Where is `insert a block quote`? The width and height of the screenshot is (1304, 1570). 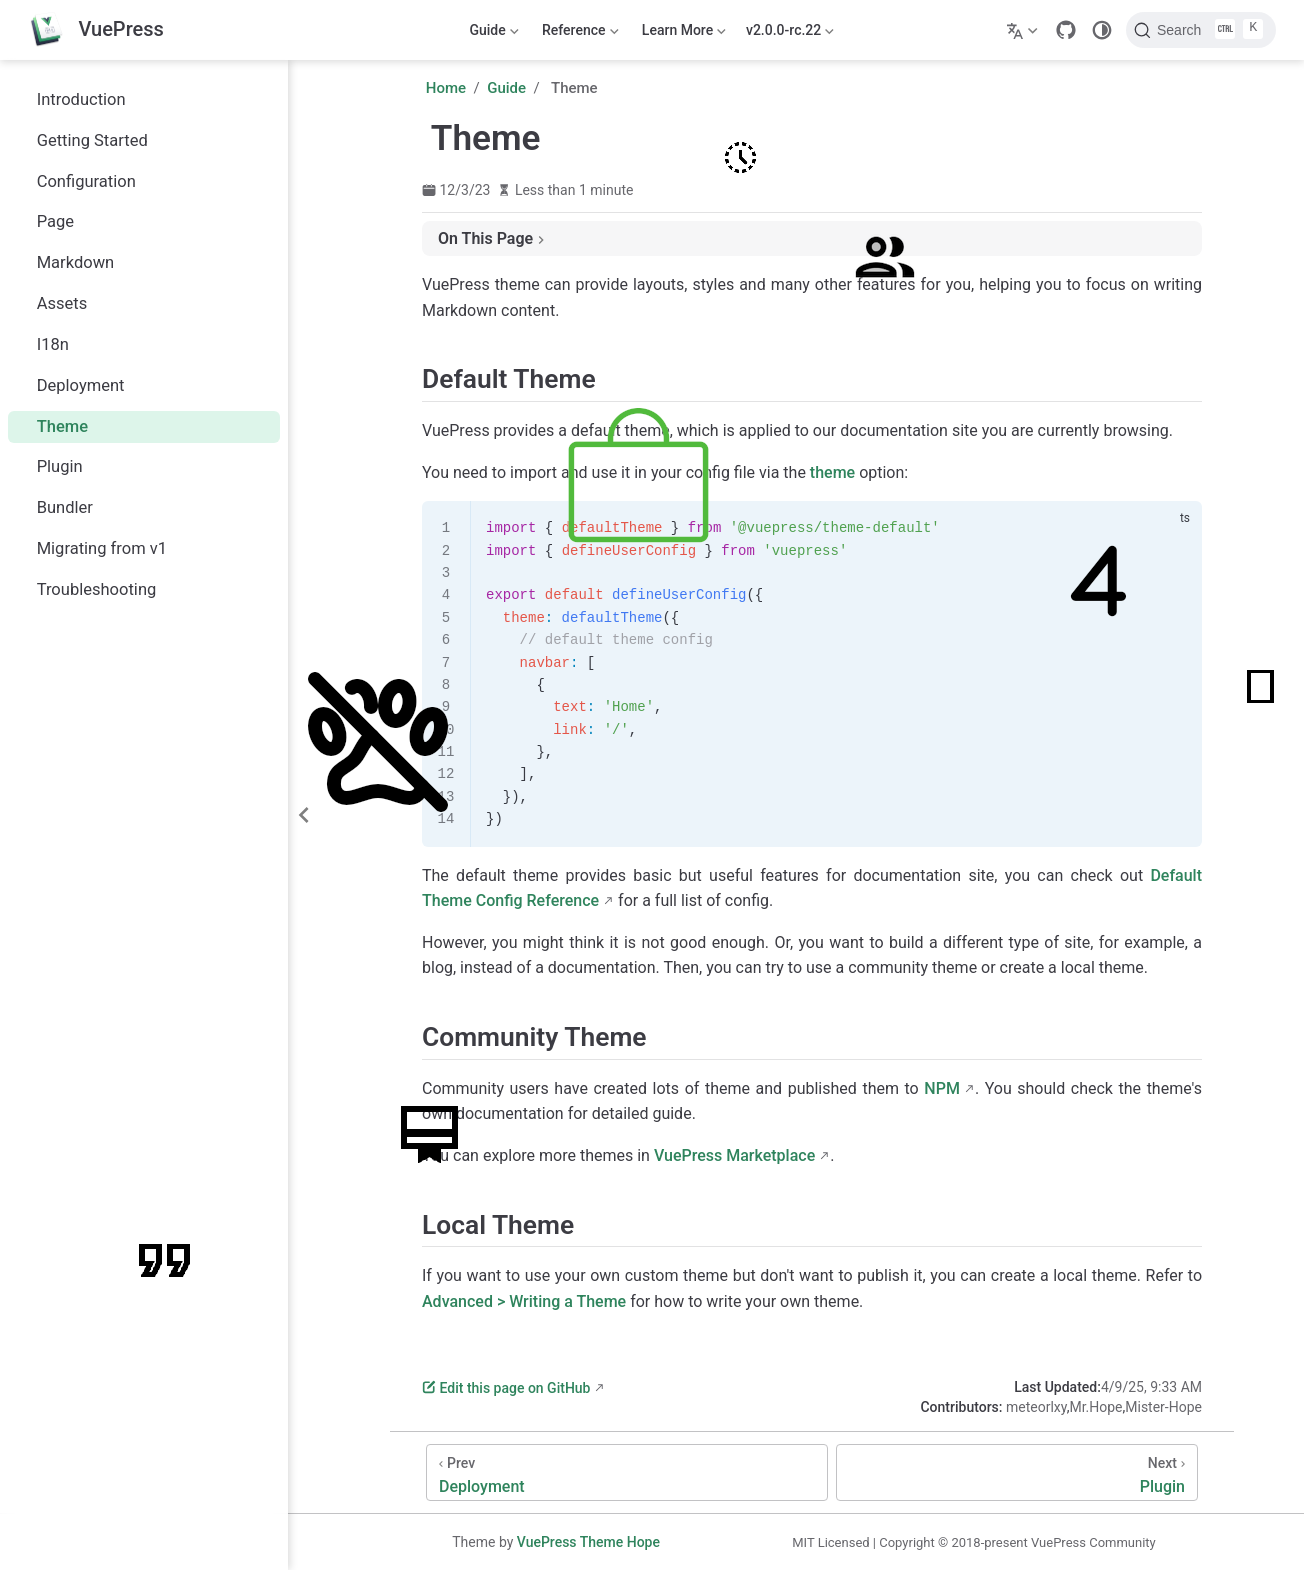
insert a block quote is located at coordinates (164, 1260).